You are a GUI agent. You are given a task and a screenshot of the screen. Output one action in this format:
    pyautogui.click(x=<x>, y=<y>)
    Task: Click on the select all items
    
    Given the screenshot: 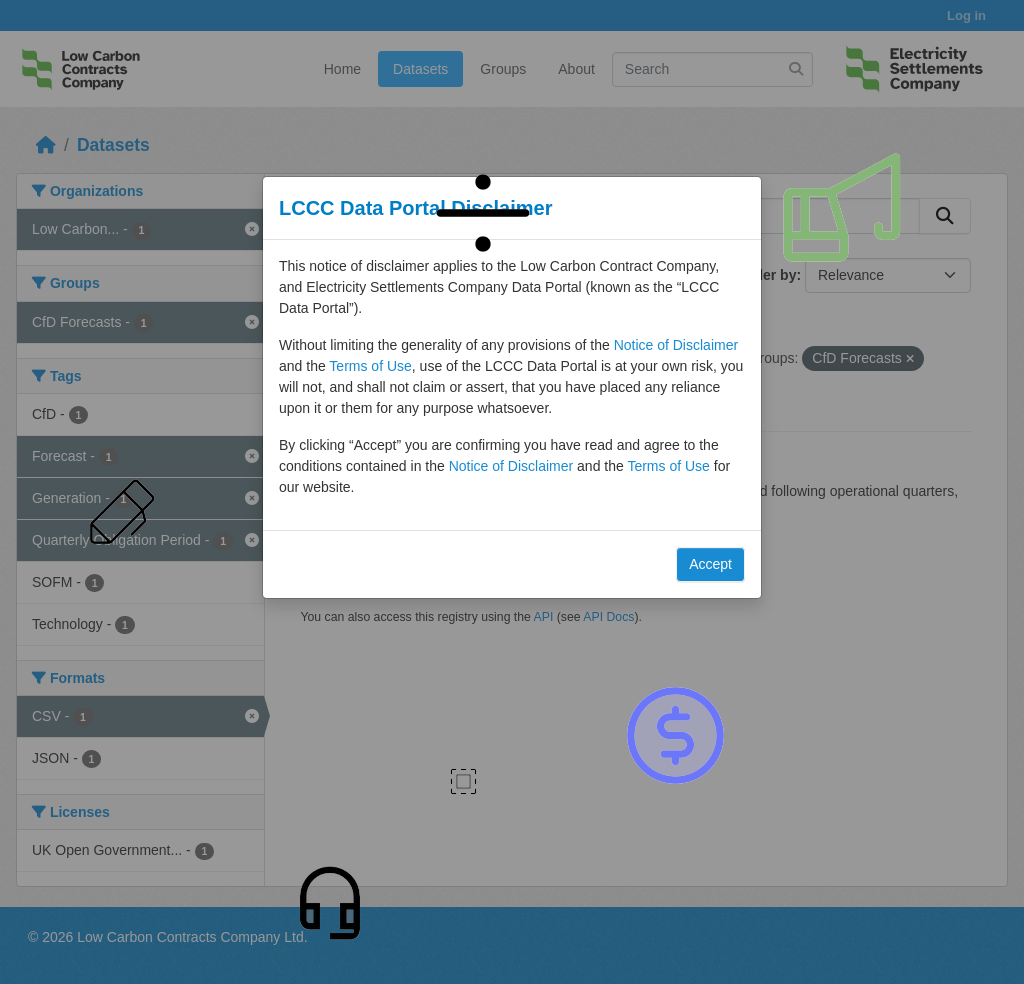 What is the action you would take?
    pyautogui.click(x=463, y=781)
    